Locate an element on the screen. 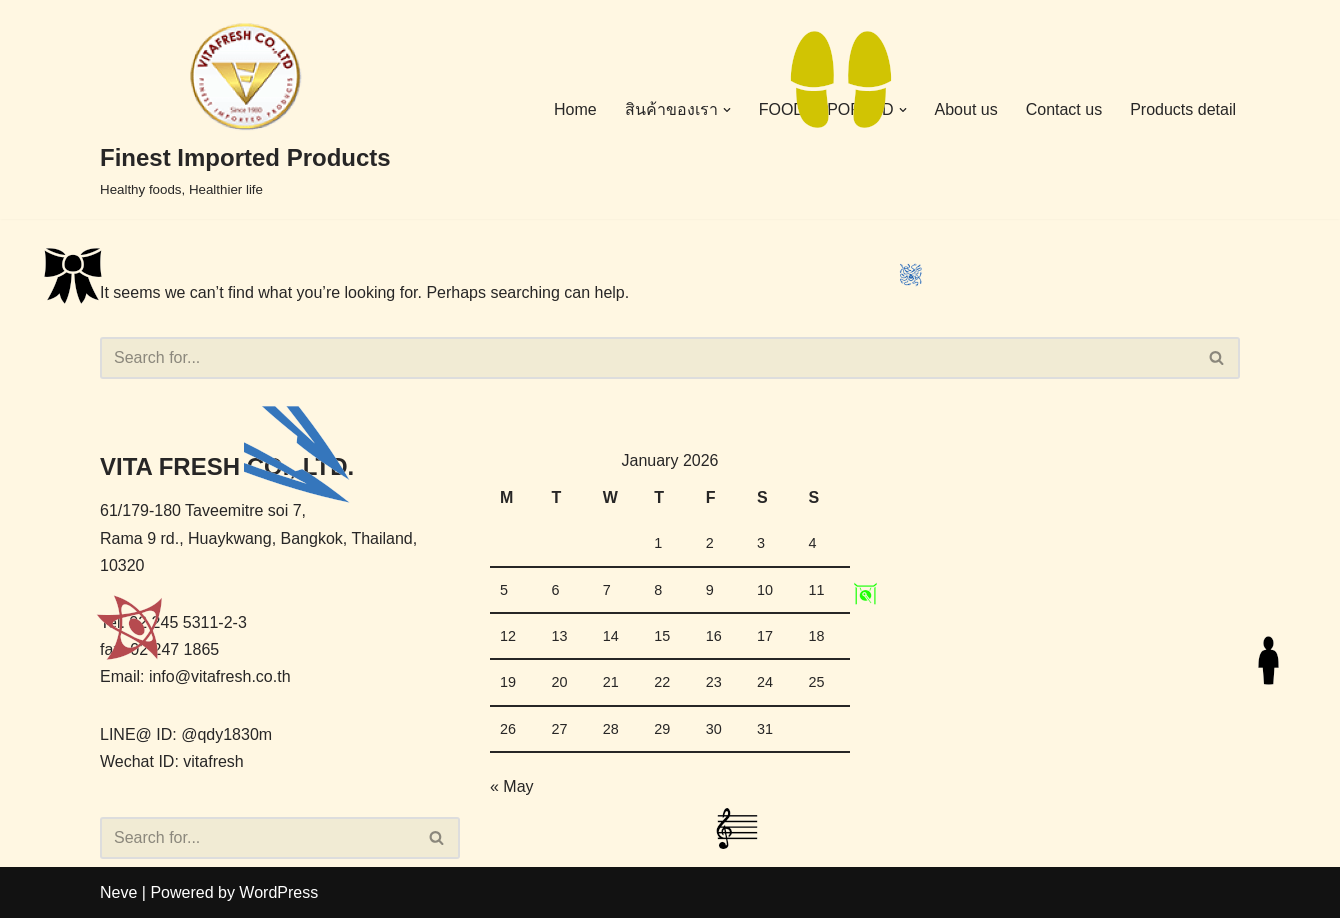  view your profile is located at coordinates (1268, 660).